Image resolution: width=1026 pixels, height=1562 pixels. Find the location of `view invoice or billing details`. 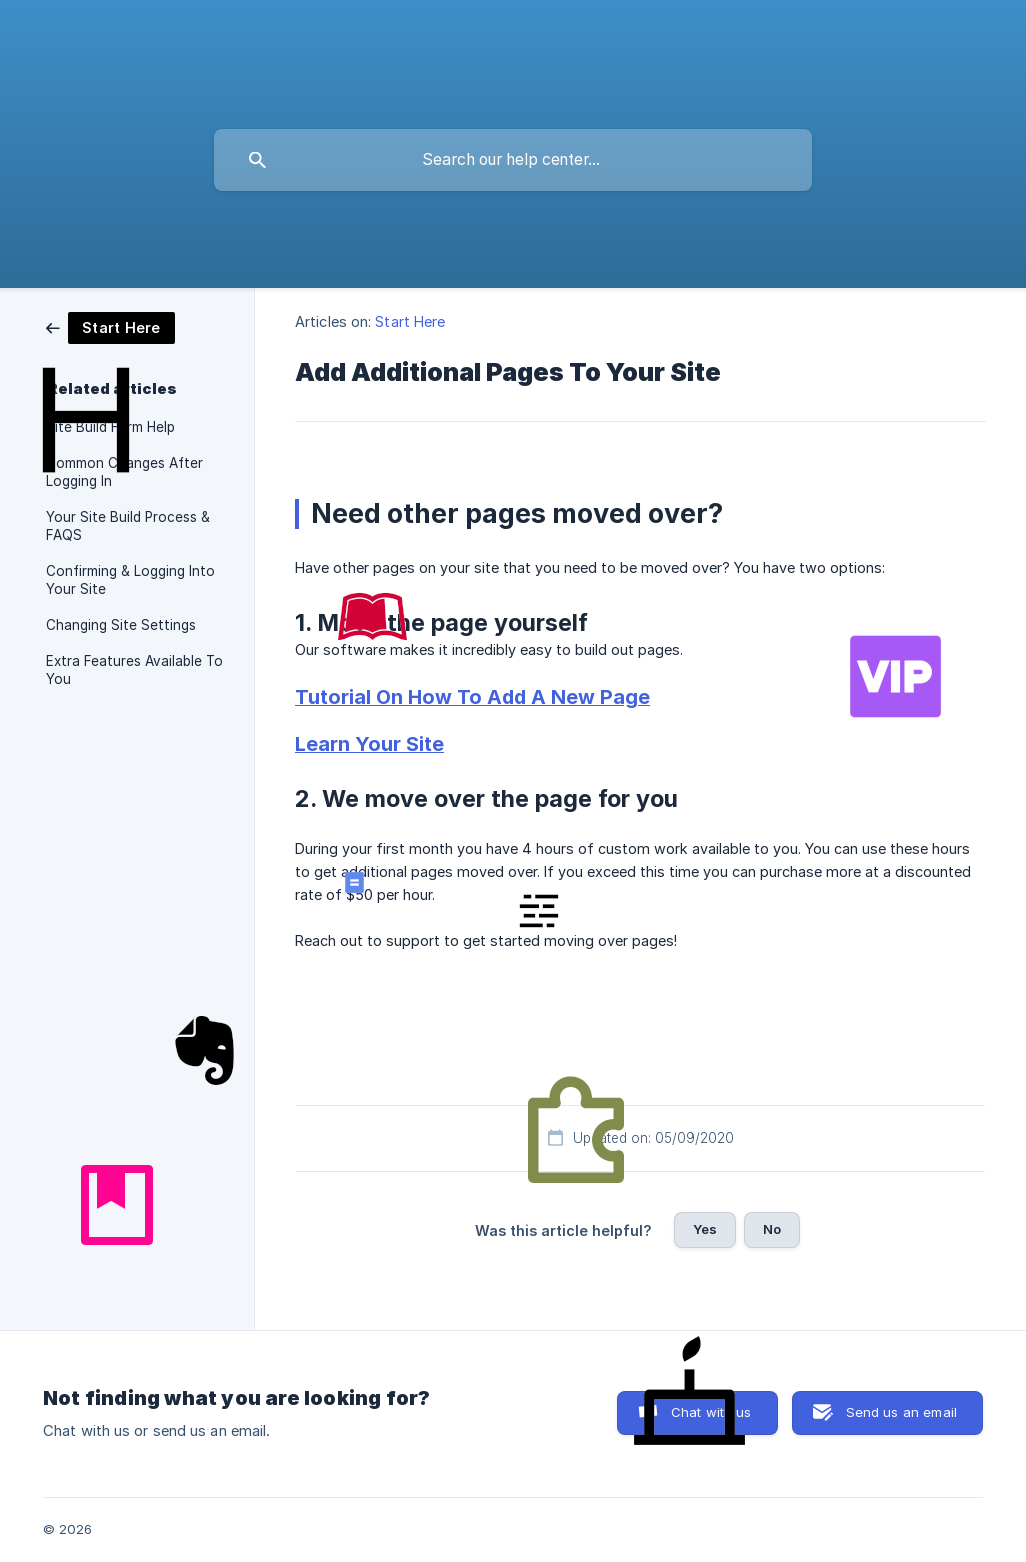

view invoice or billing details is located at coordinates (354, 882).